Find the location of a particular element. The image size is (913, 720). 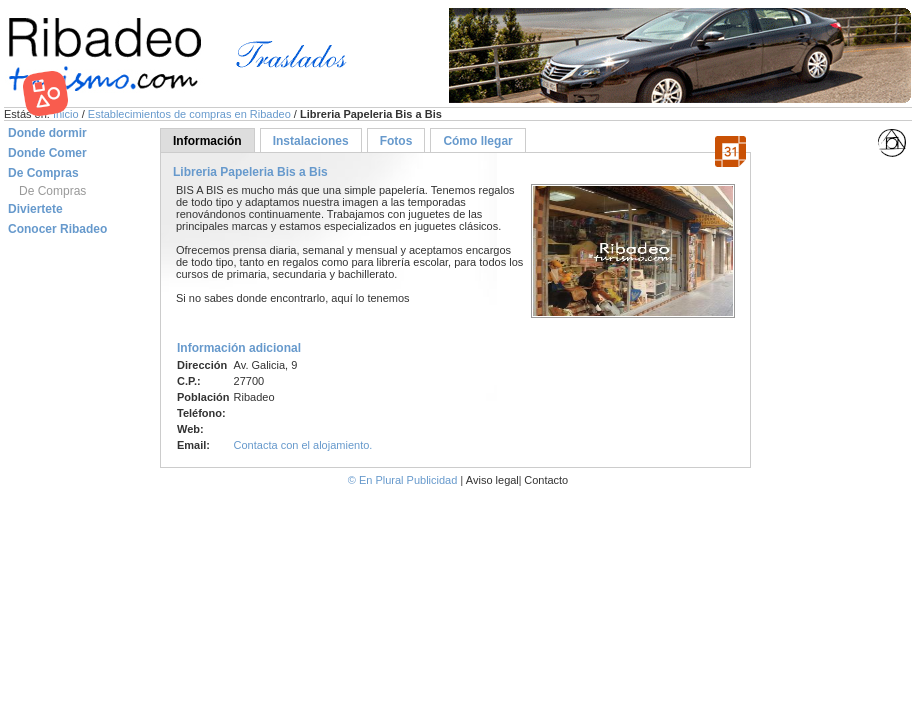

open google calendar is located at coordinates (730, 151).